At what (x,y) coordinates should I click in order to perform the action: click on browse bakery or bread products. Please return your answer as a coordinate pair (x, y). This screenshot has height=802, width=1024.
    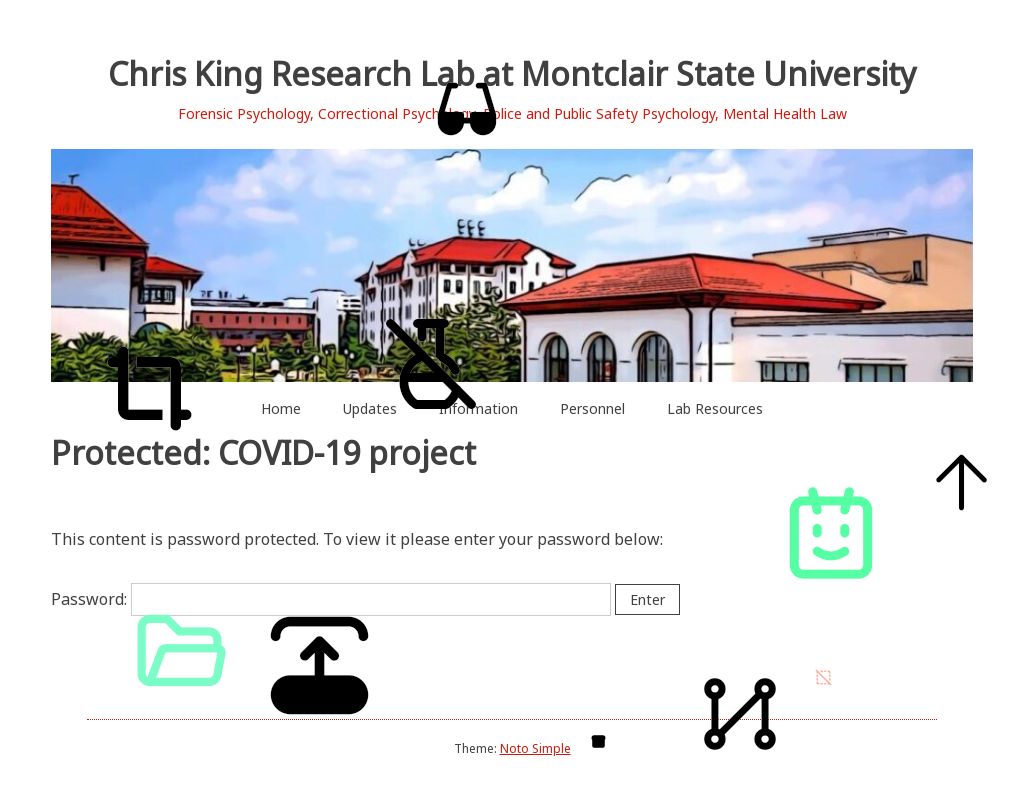
    Looking at the image, I should click on (598, 741).